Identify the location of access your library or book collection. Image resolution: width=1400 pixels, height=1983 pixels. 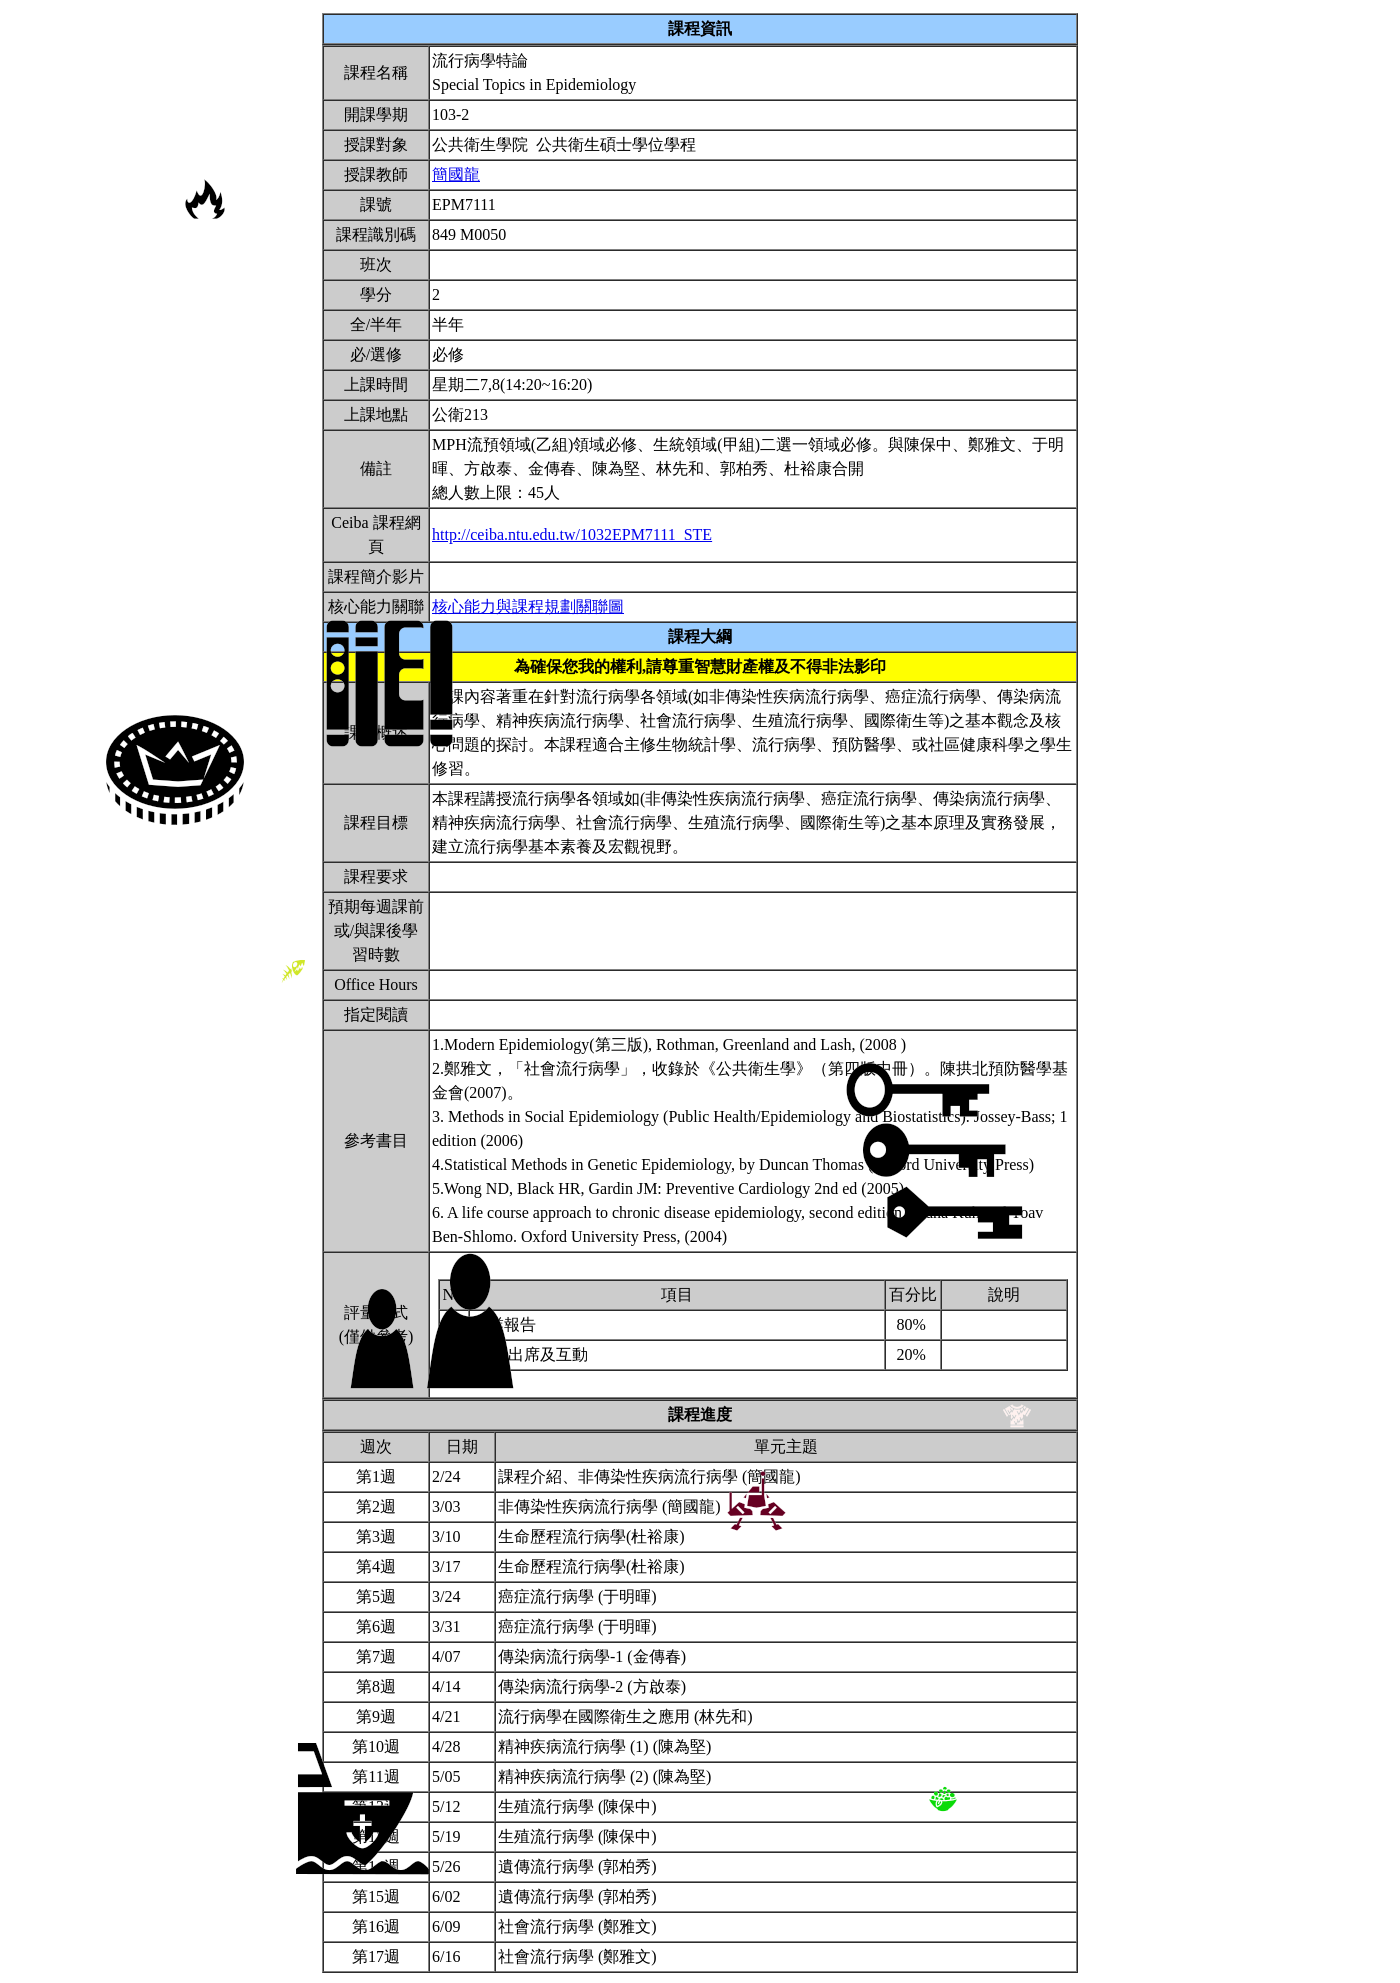
(389, 683).